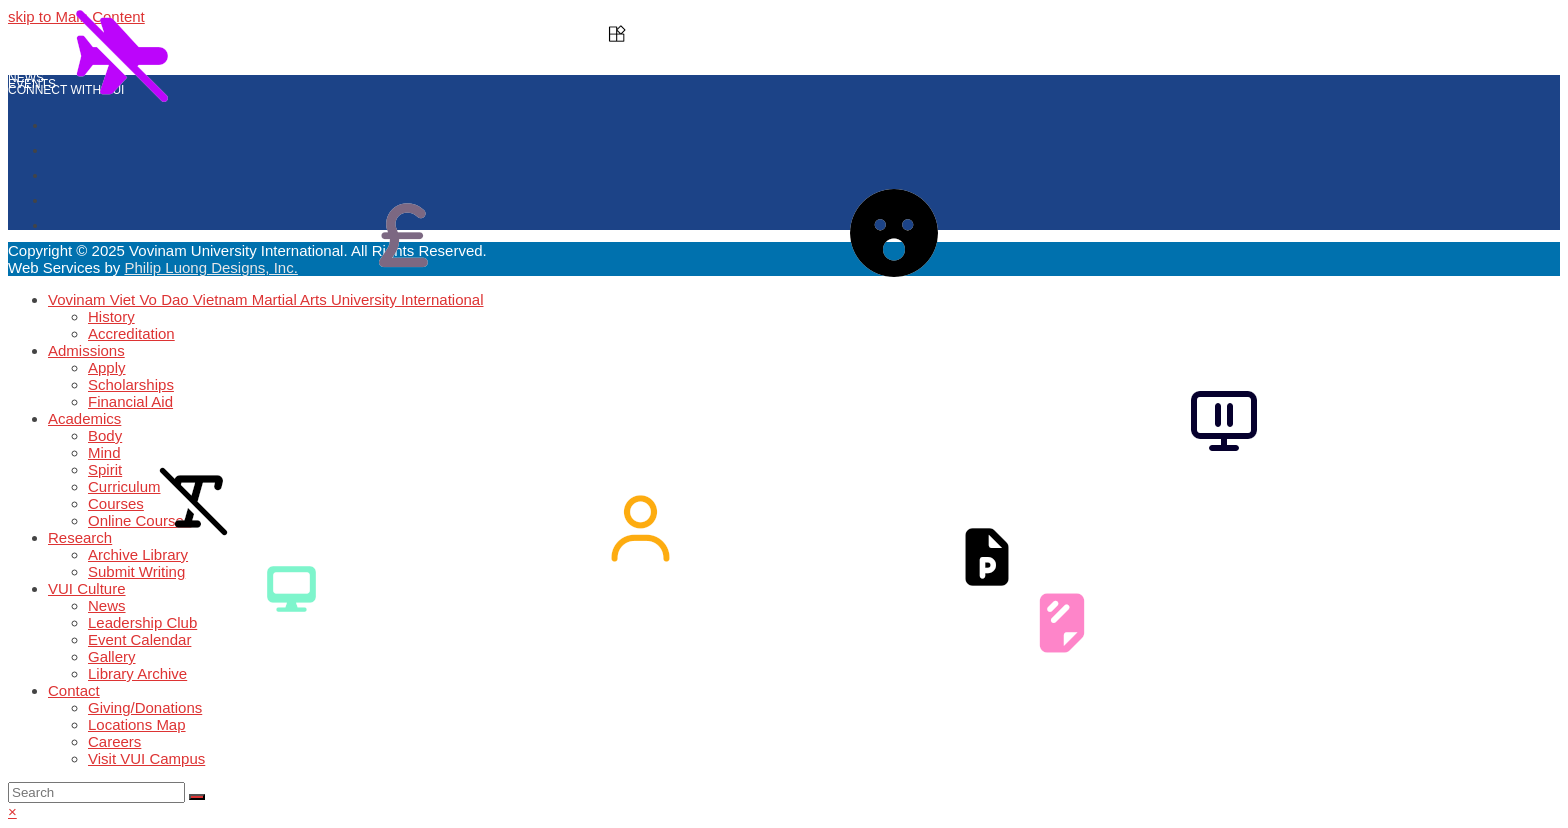 Image resolution: width=1568 pixels, height=828 pixels. What do you see at coordinates (640, 528) in the screenshot?
I see `view user profile` at bounding box center [640, 528].